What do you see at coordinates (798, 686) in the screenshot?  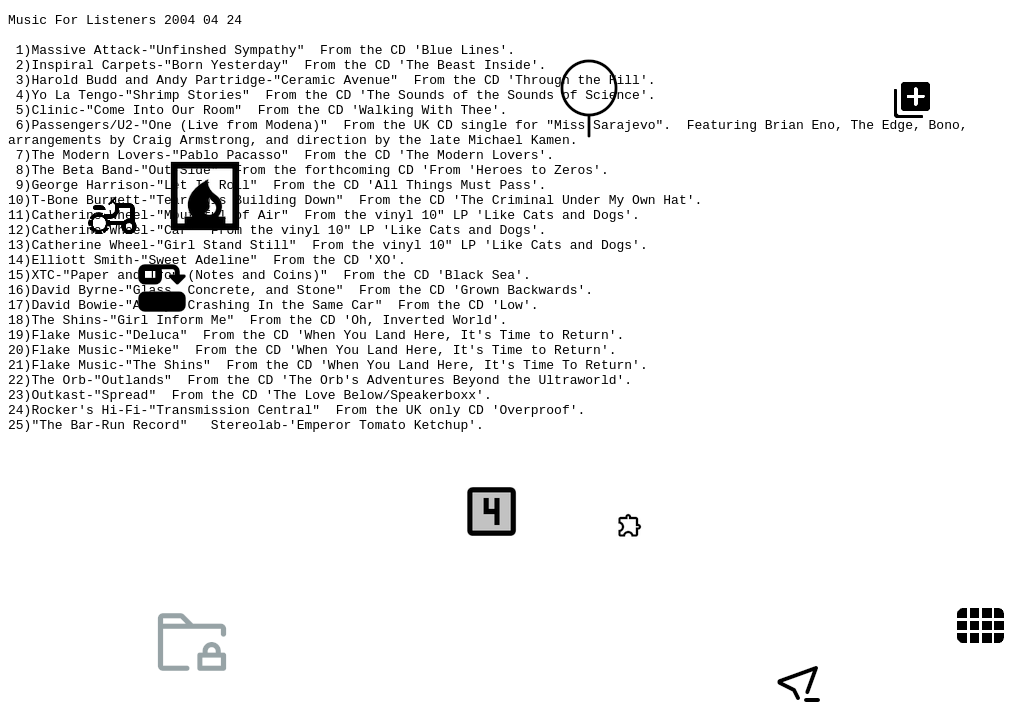 I see `remove a saved location` at bounding box center [798, 686].